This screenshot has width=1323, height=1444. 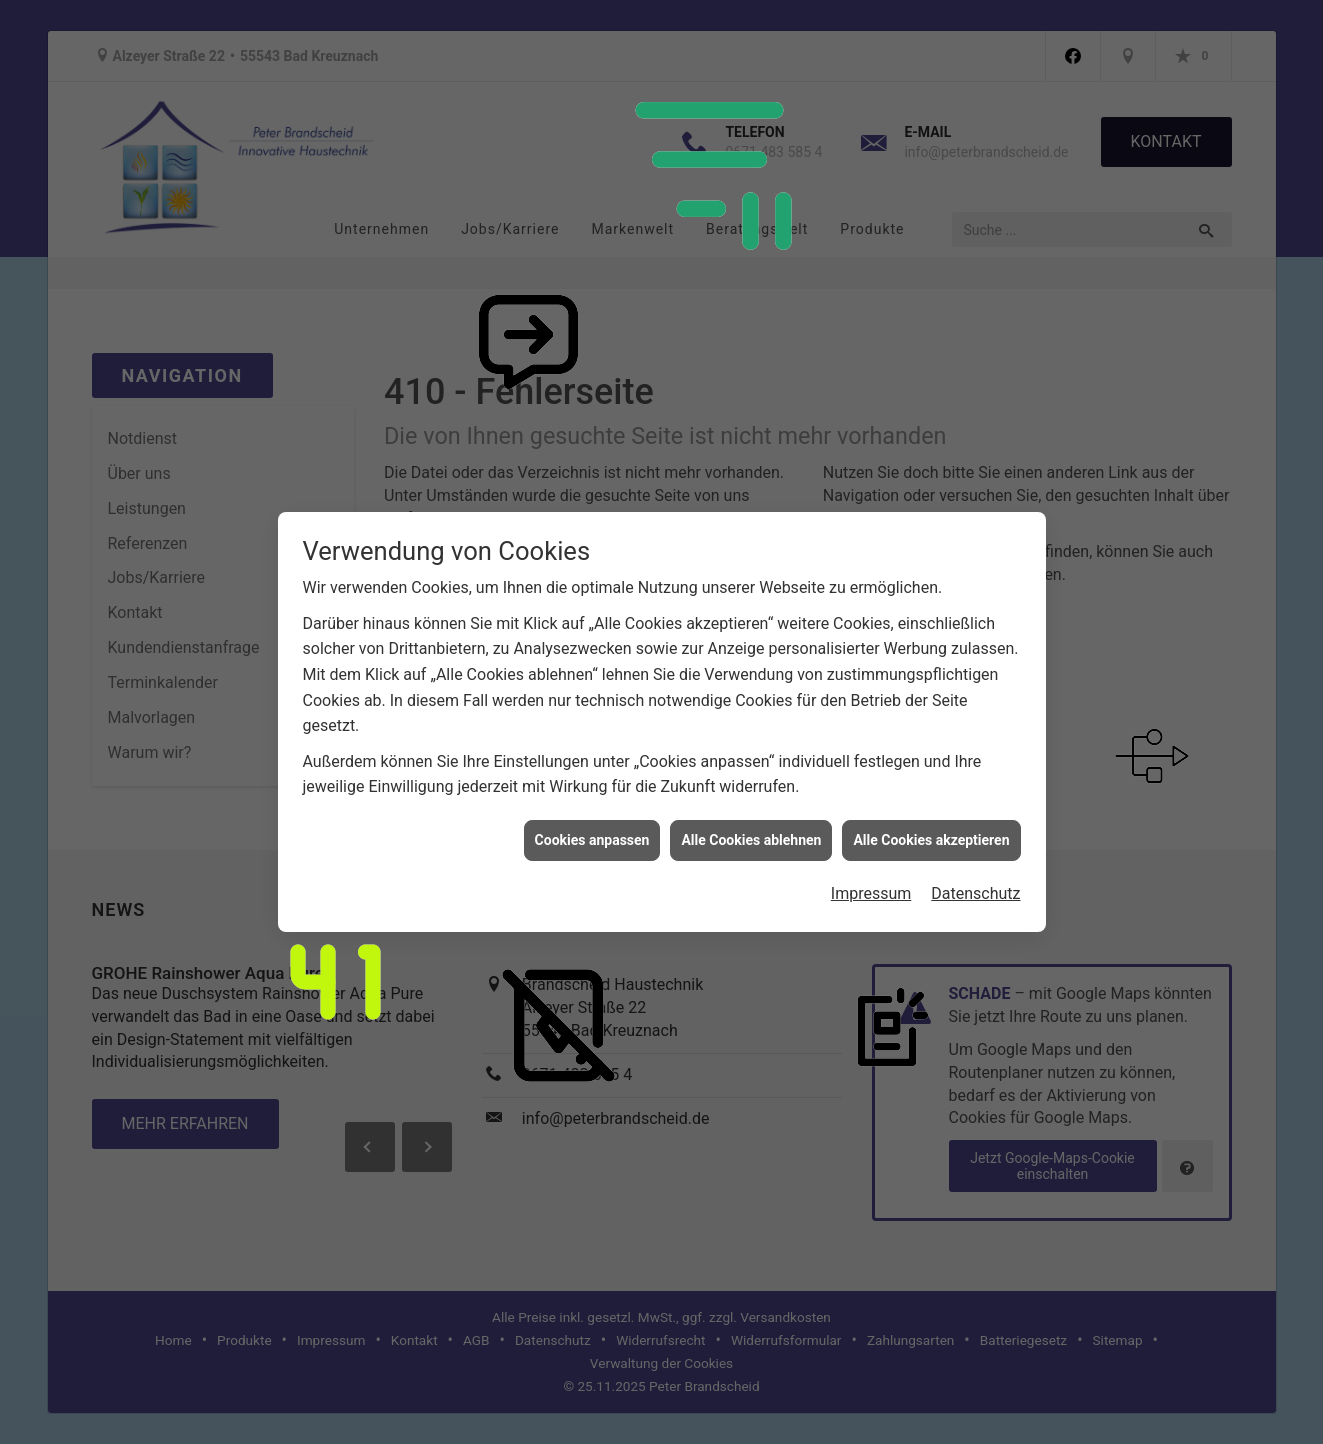 I want to click on connect a USB device, so click(x=1152, y=756).